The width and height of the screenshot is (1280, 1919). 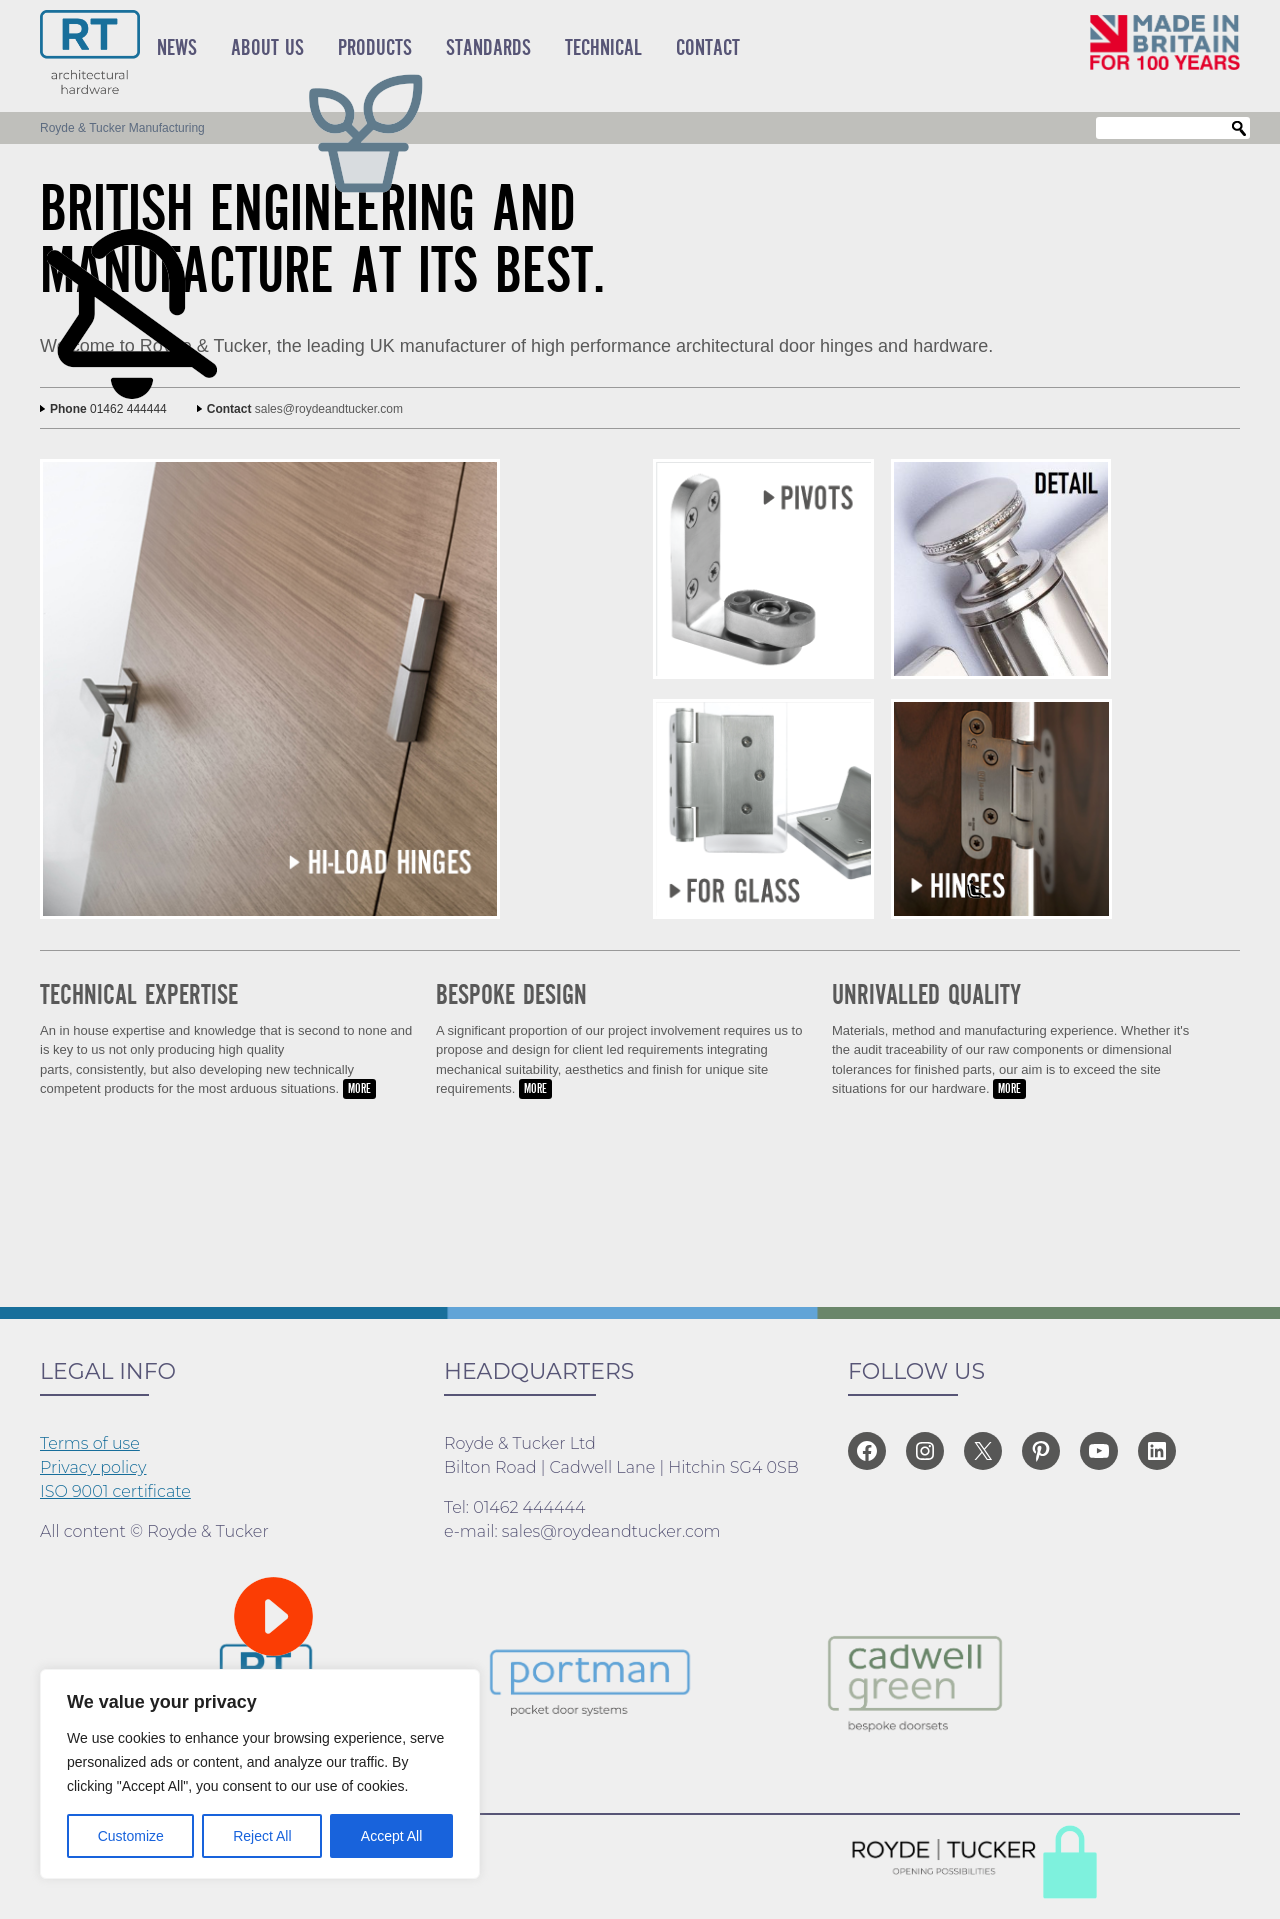 I want to click on mute notifications, so click(x=132, y=314).